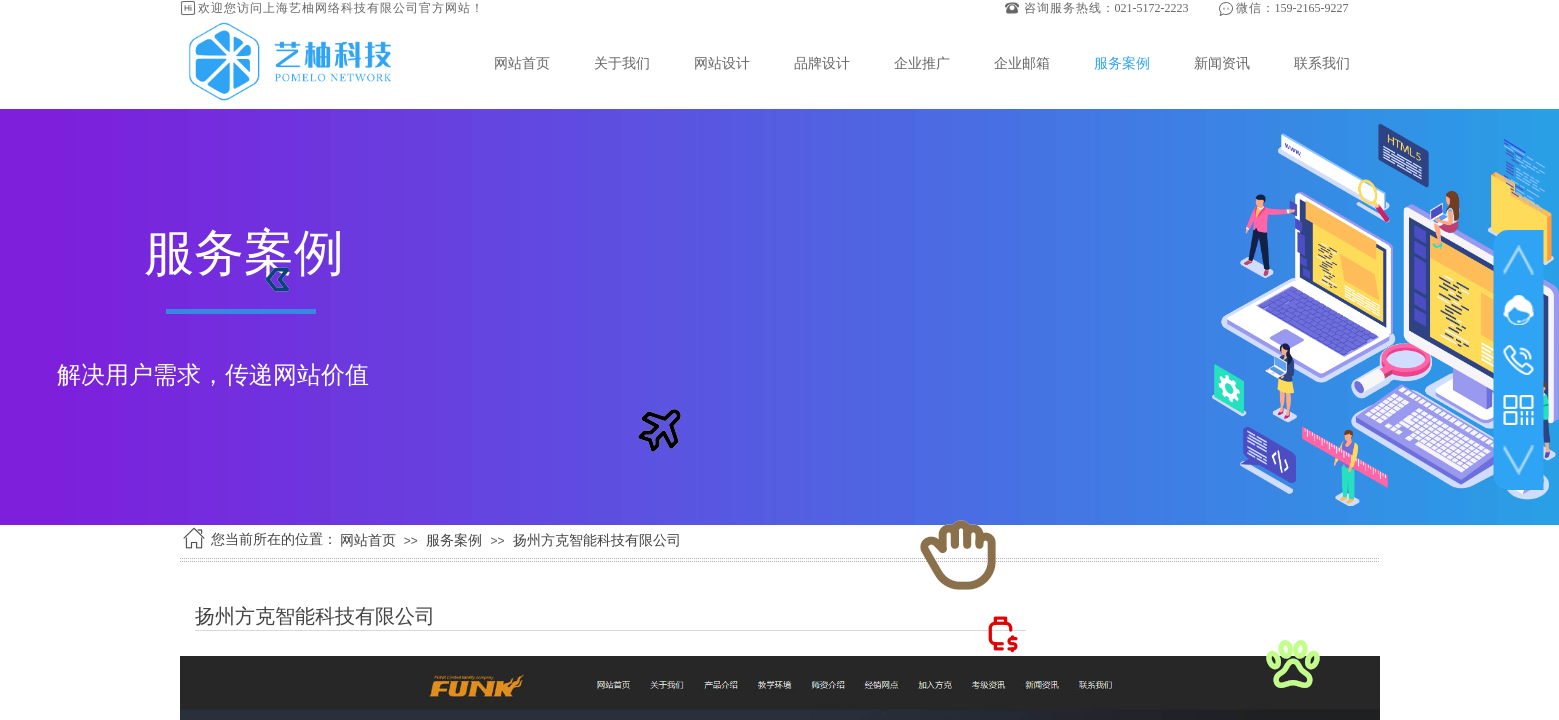 This screenshot has width=1559, height=720. I want to click on navigate to previous item, so click(277, 279).